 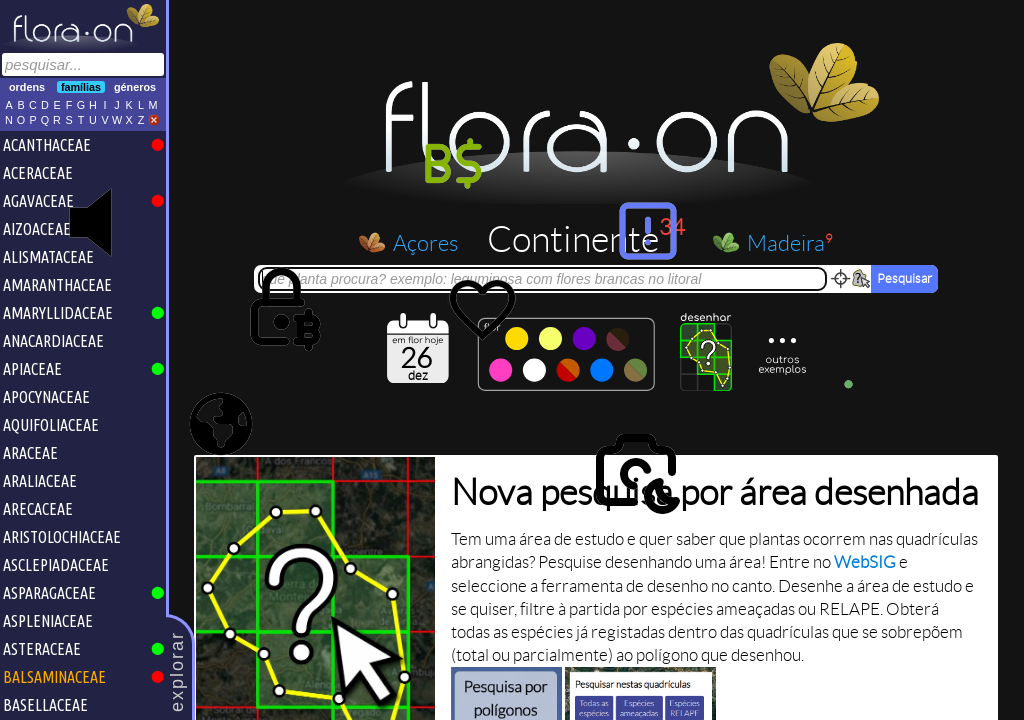 What do you see at coordinates (221, 424) in the screenshot?
I see `switch to global or worldwide settings` at bounding box center [221, 424].